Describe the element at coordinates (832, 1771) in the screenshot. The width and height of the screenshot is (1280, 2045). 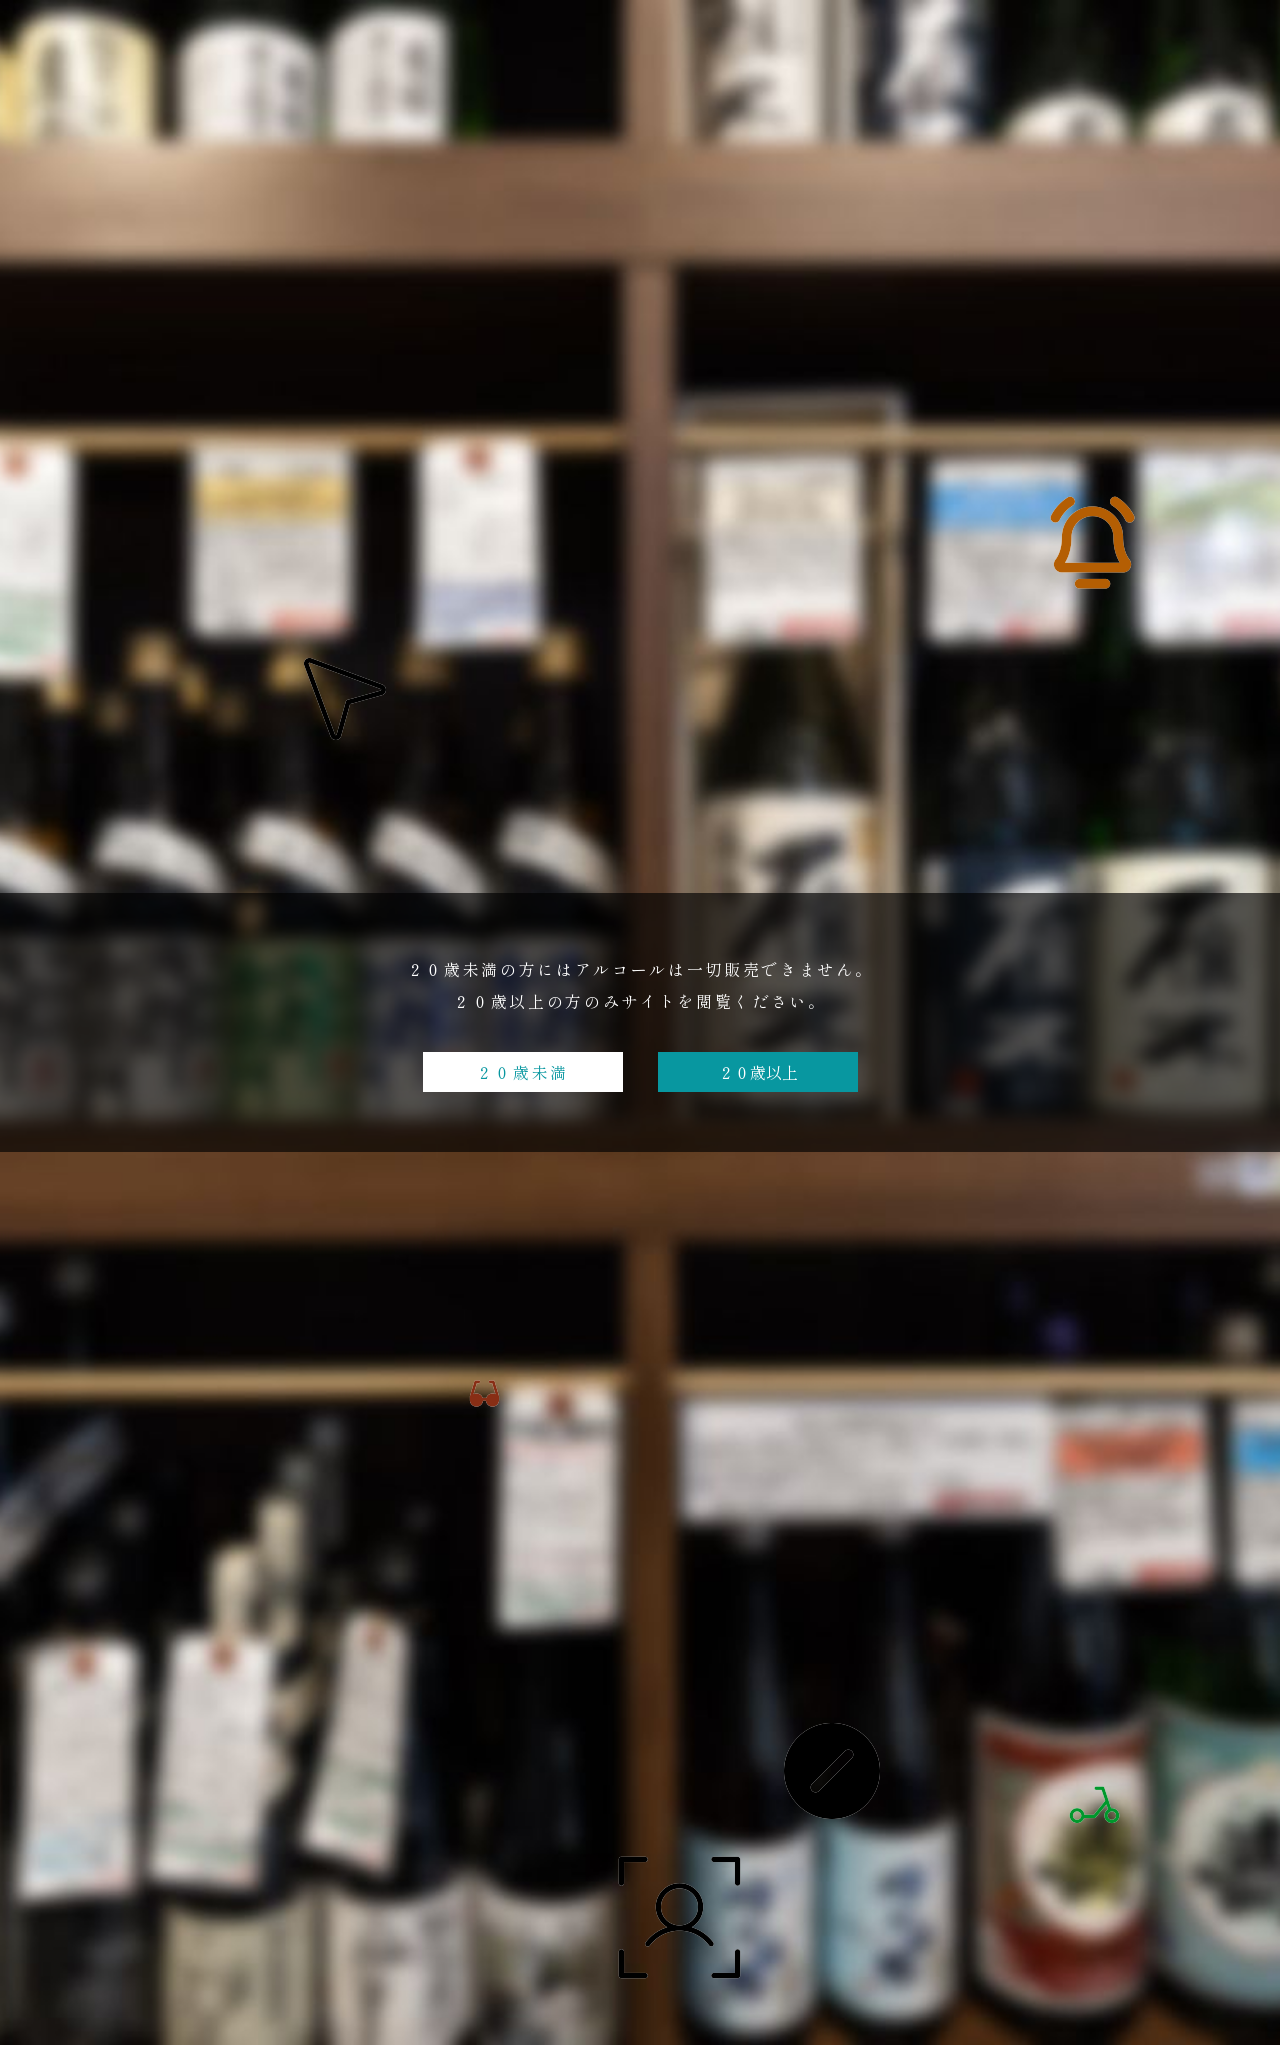
I see `skip or bypass a step in a workflow` at that location.